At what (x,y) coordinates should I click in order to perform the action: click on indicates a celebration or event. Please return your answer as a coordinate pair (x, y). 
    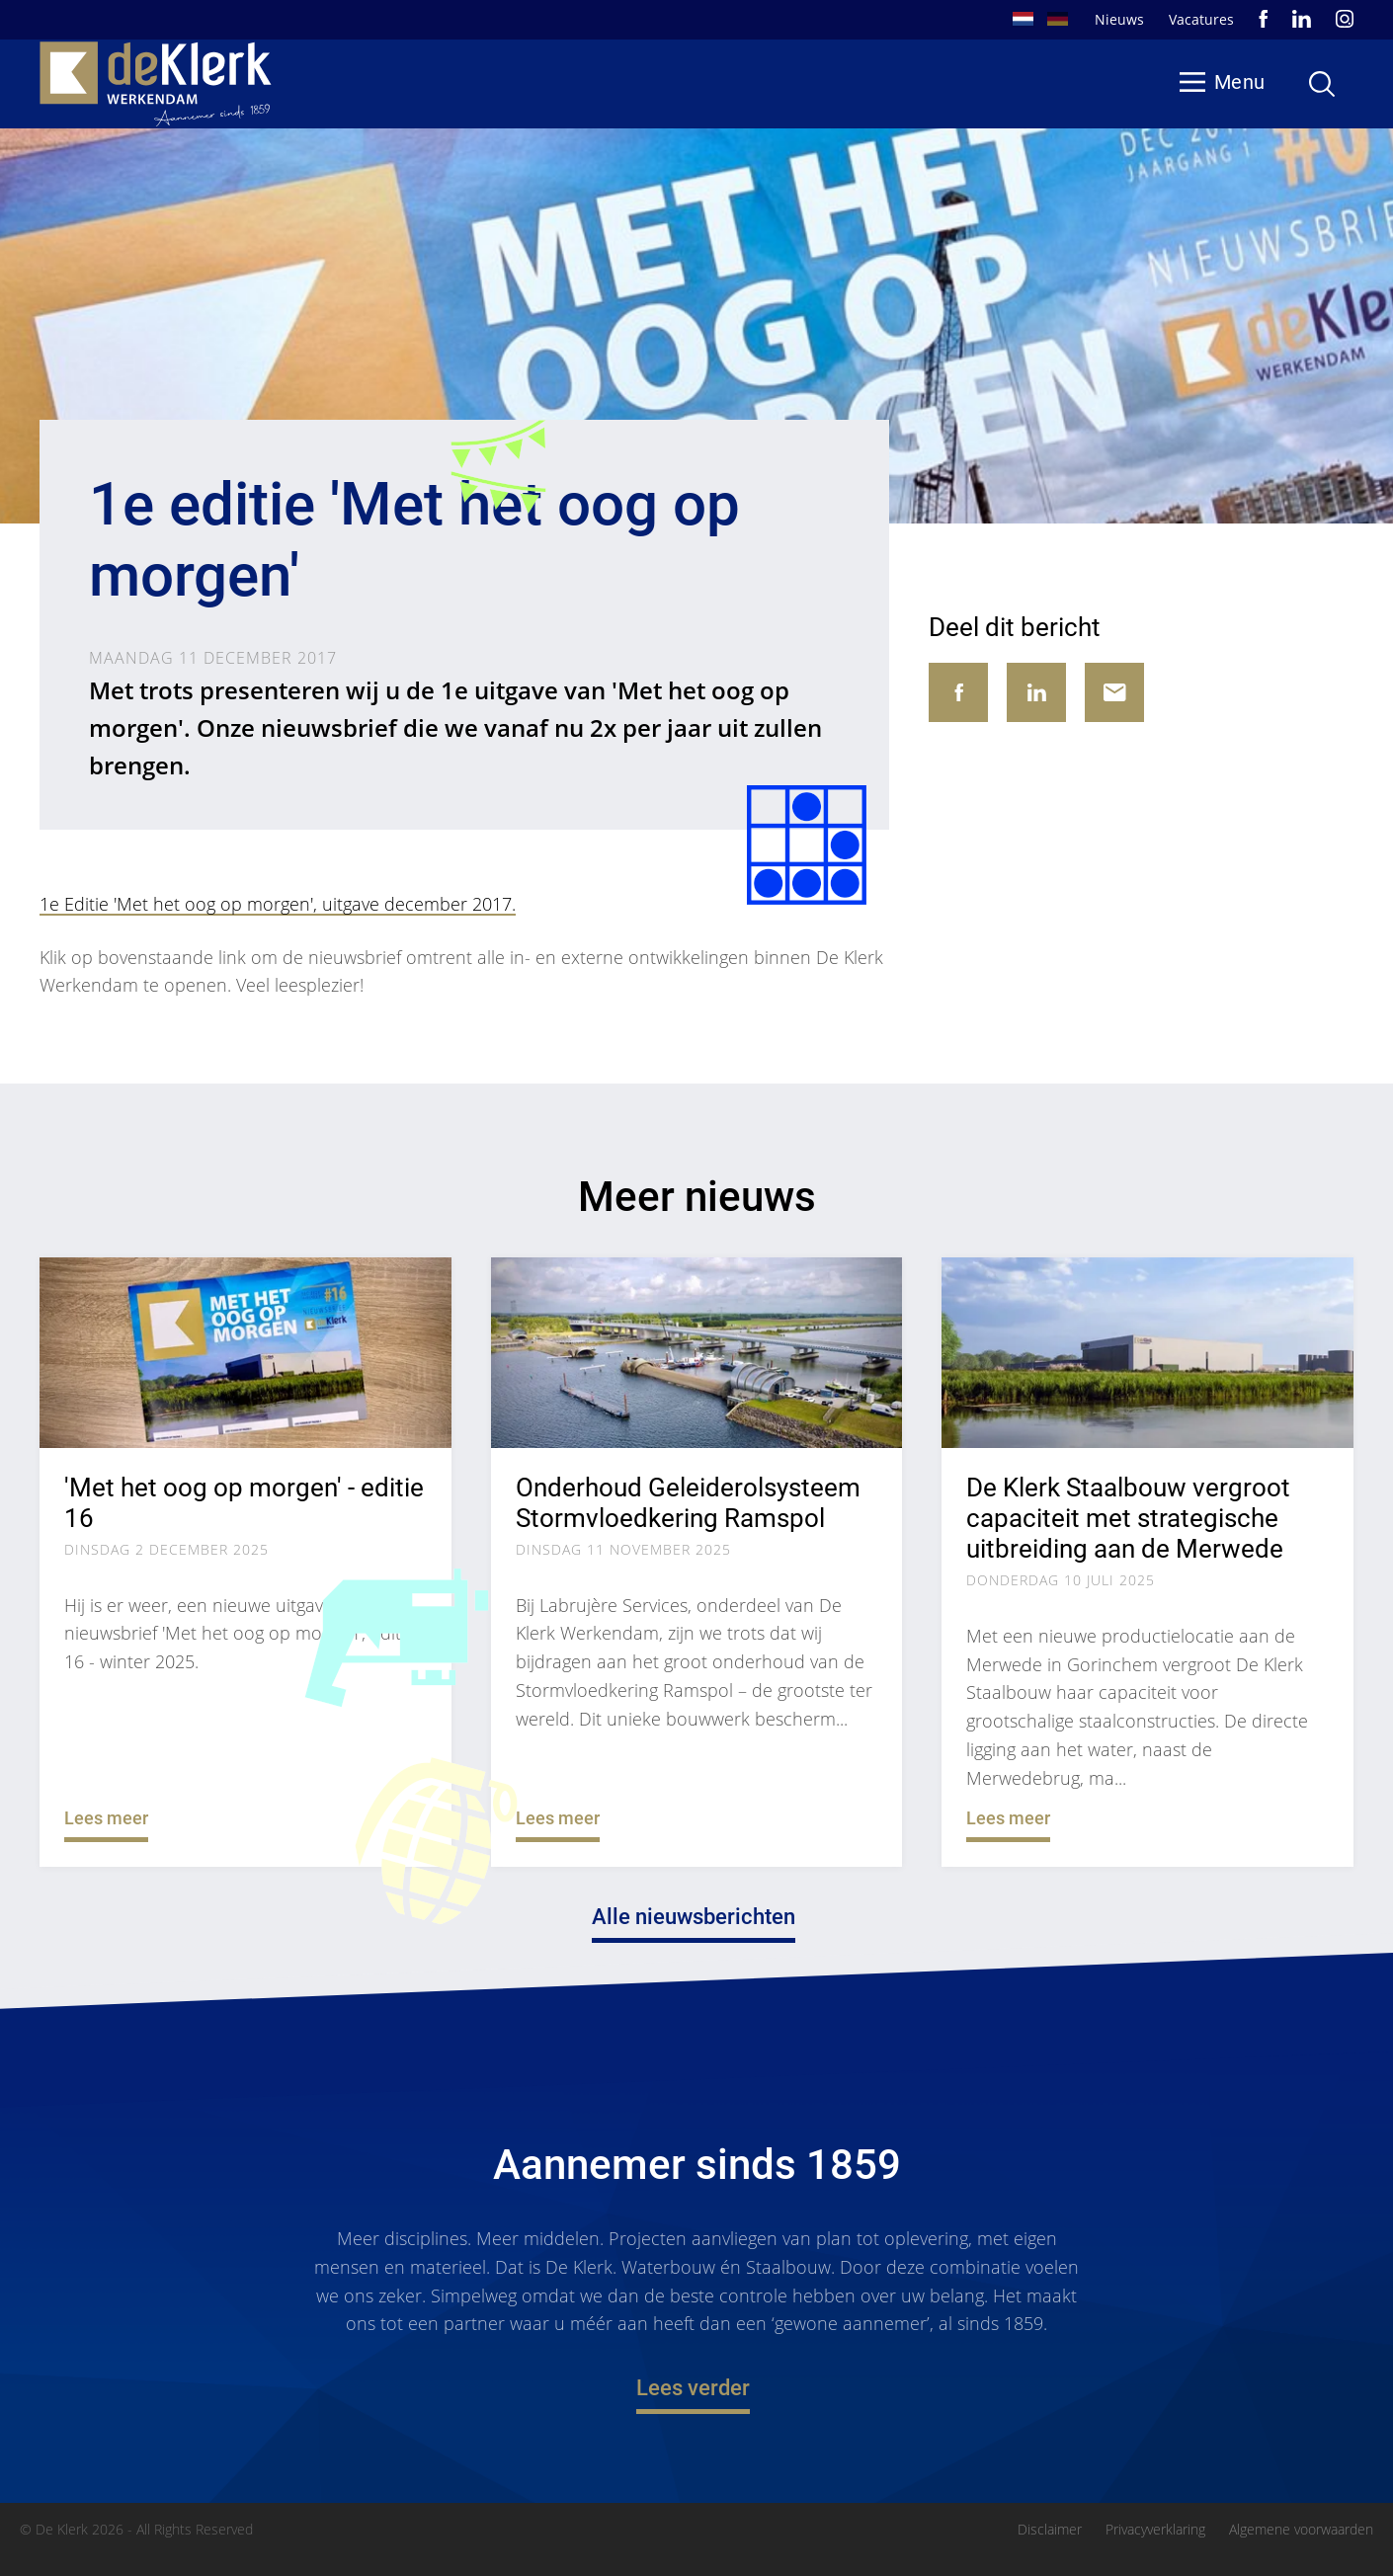
    Looking at the image, I should click on (498, 466).